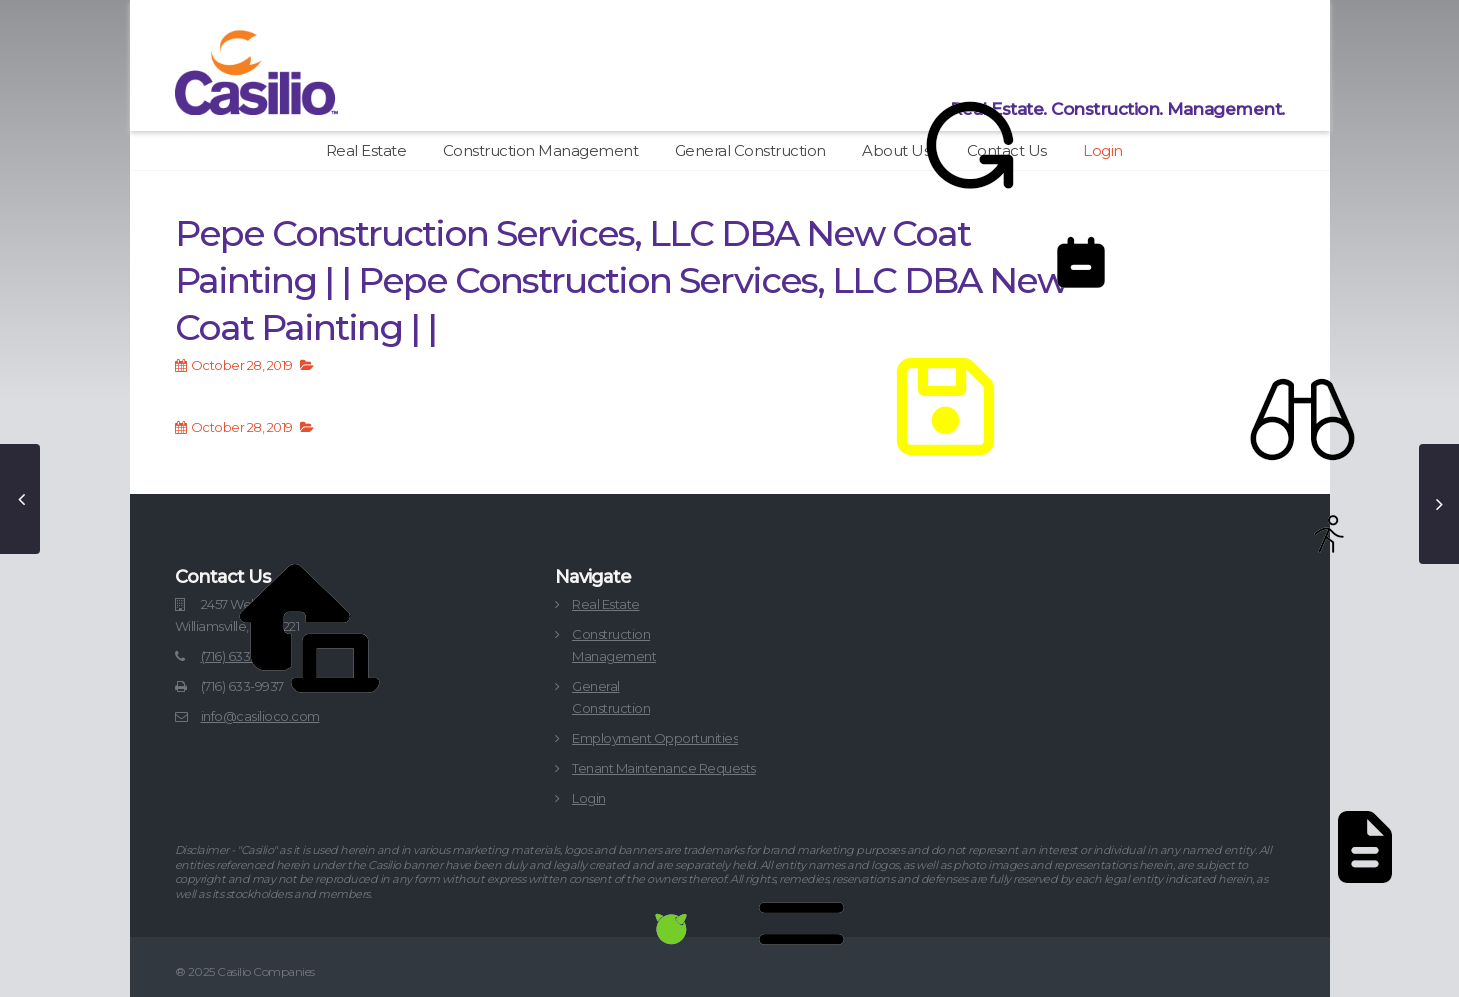 This screenshot has height=997, width=1459. I want to click on view document or text file, so click(1365, 847).